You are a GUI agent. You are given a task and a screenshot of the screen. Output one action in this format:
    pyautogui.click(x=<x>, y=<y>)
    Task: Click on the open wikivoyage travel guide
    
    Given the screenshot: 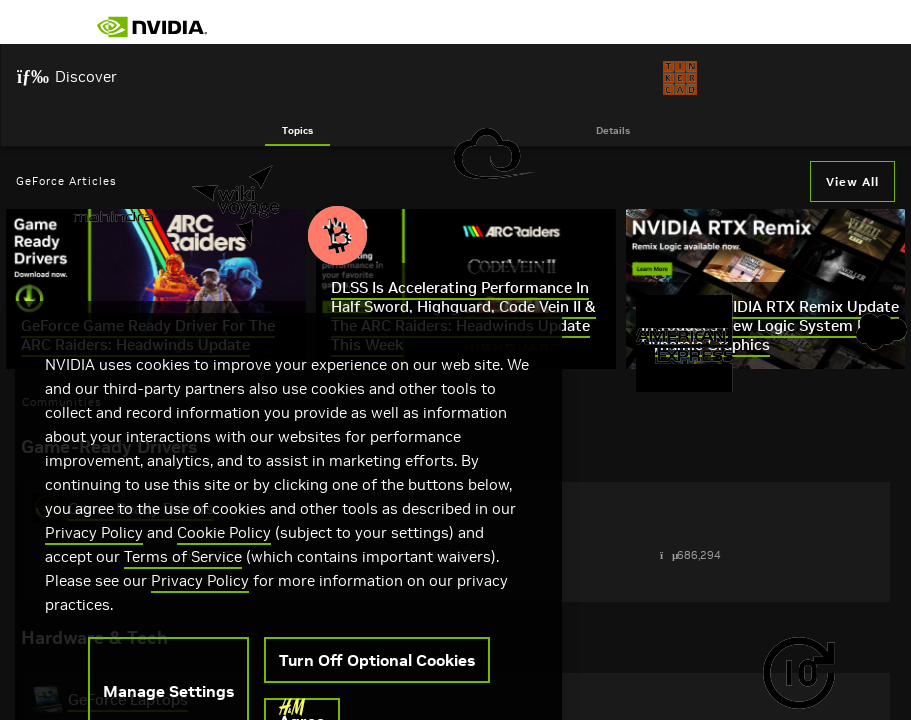 What is the action you would take?
    pyautogui.click(x=235, y=205)
    